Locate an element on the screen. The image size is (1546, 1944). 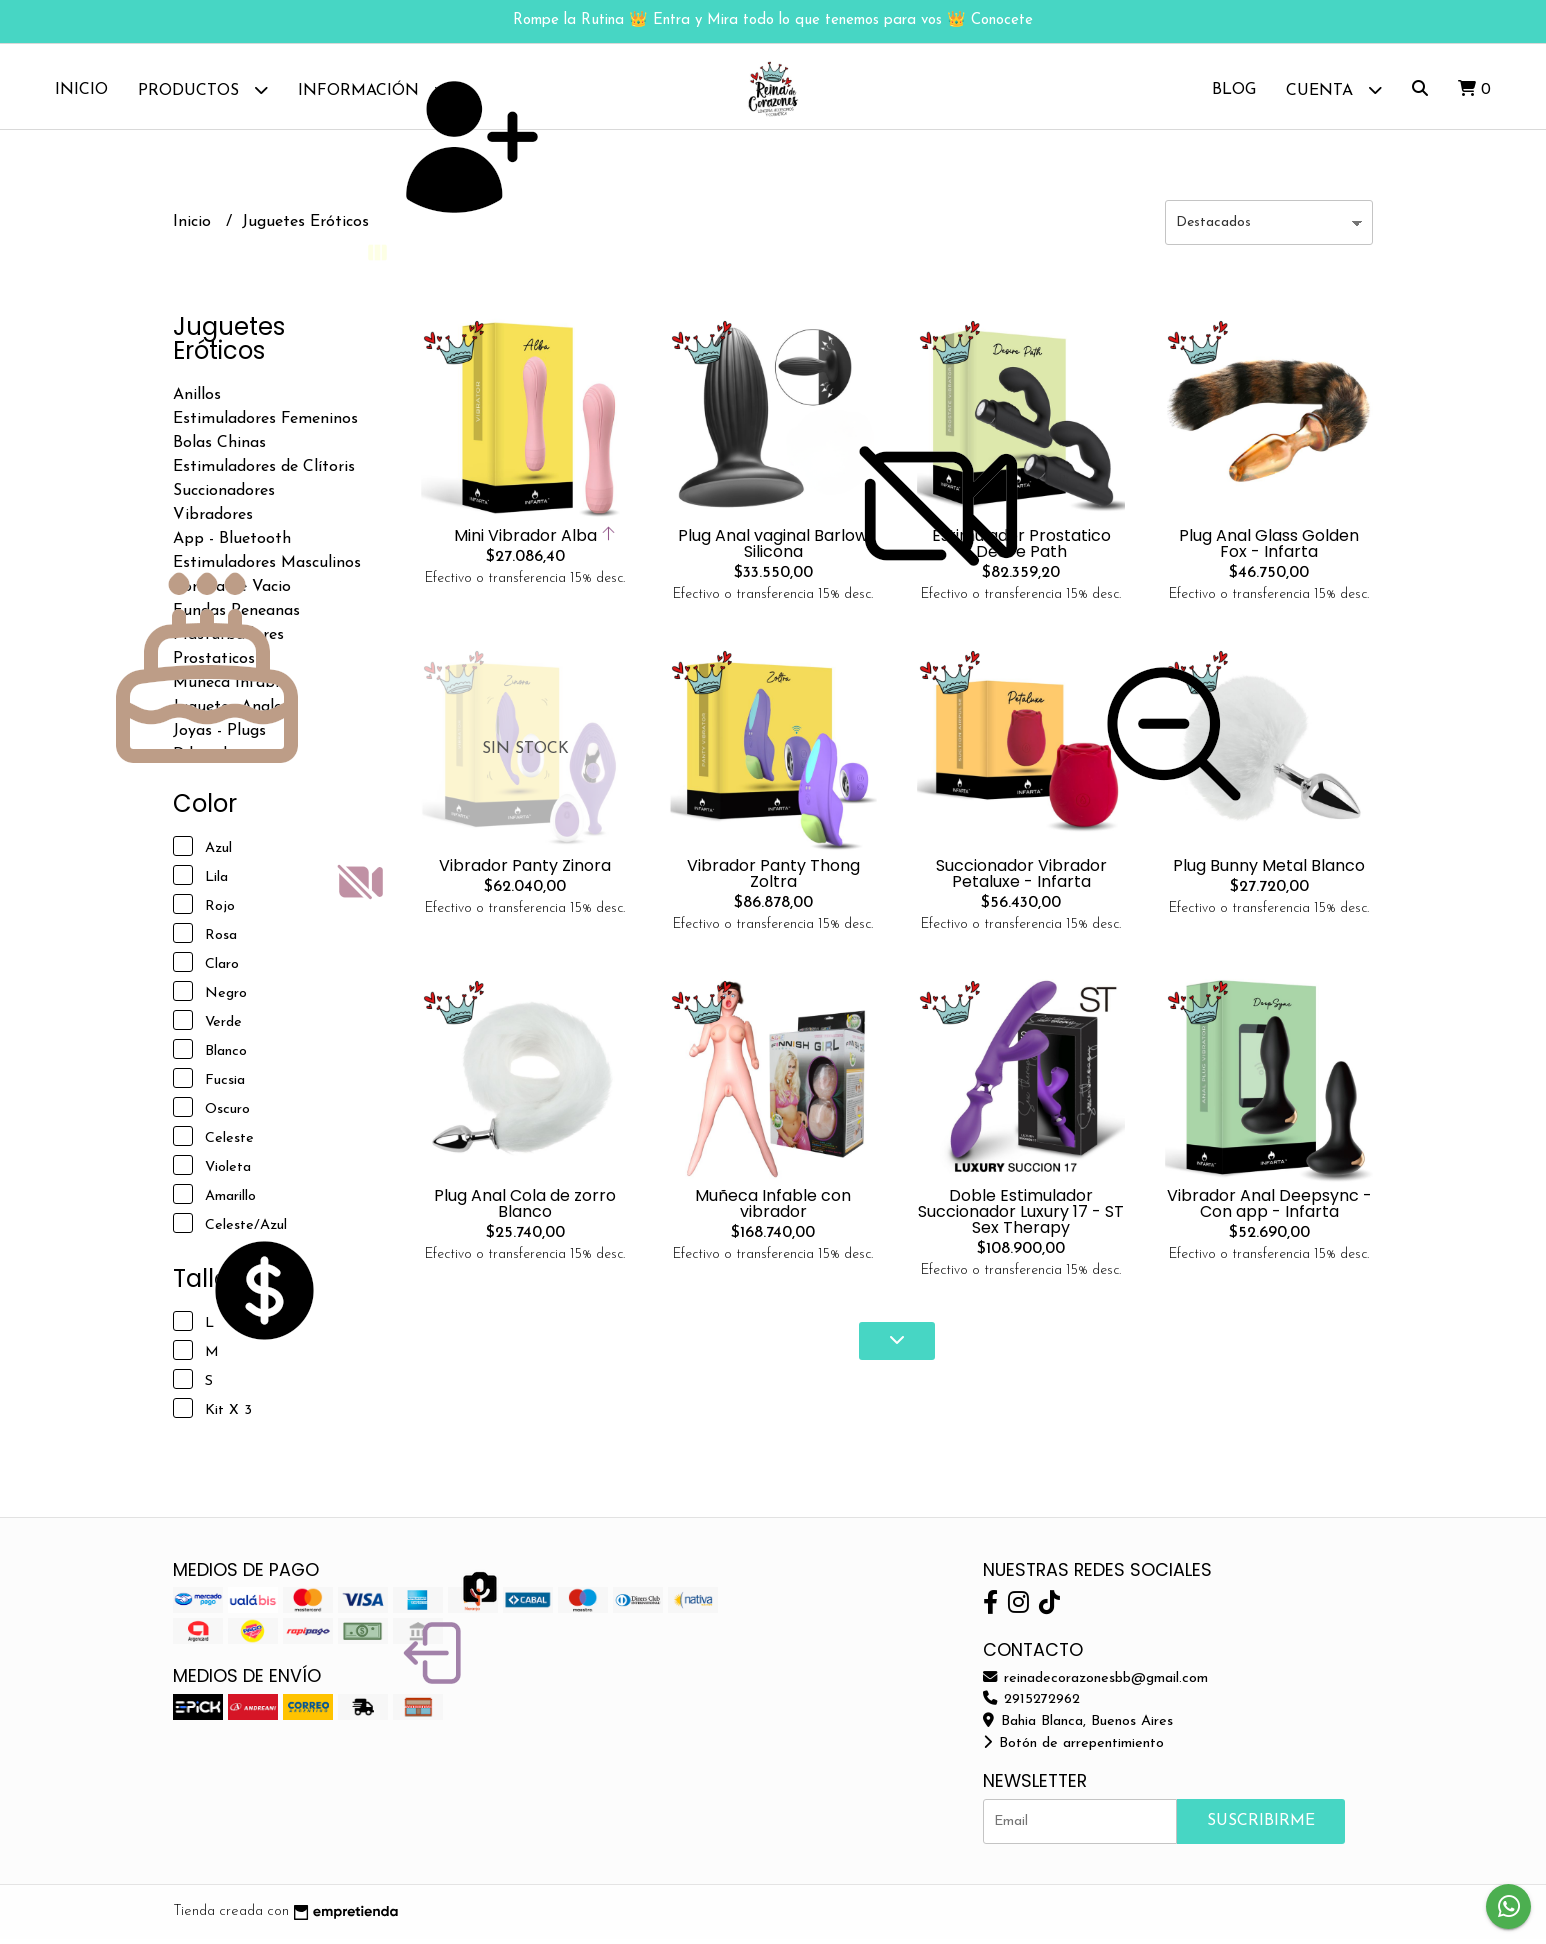
view account balance or financial information is located at coordinates (264, 1290).